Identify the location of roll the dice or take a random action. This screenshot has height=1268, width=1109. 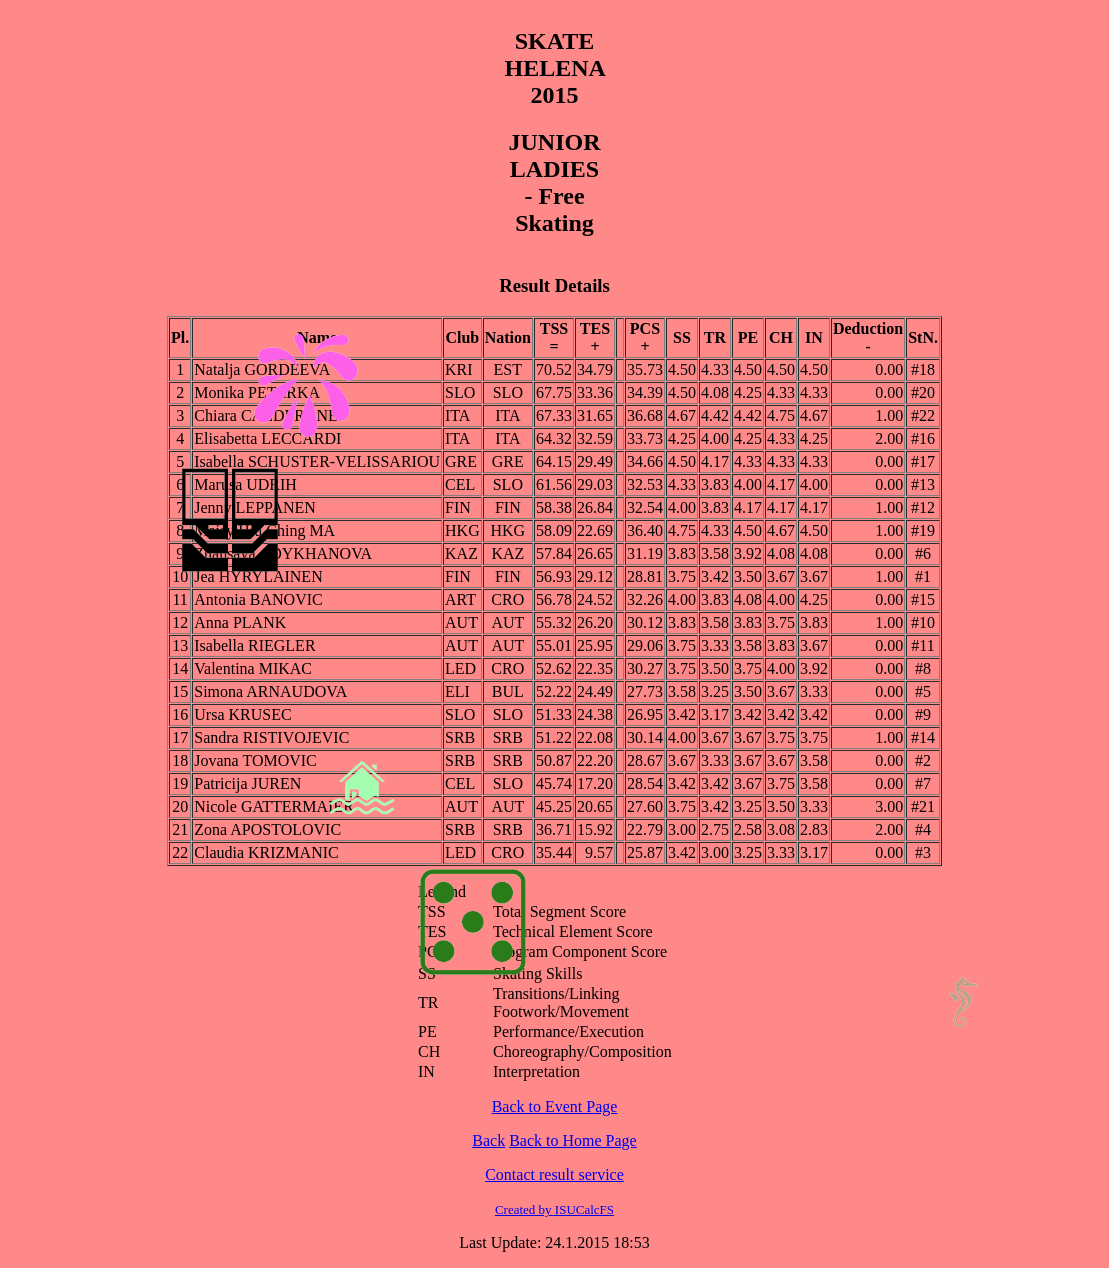
(473, 922).